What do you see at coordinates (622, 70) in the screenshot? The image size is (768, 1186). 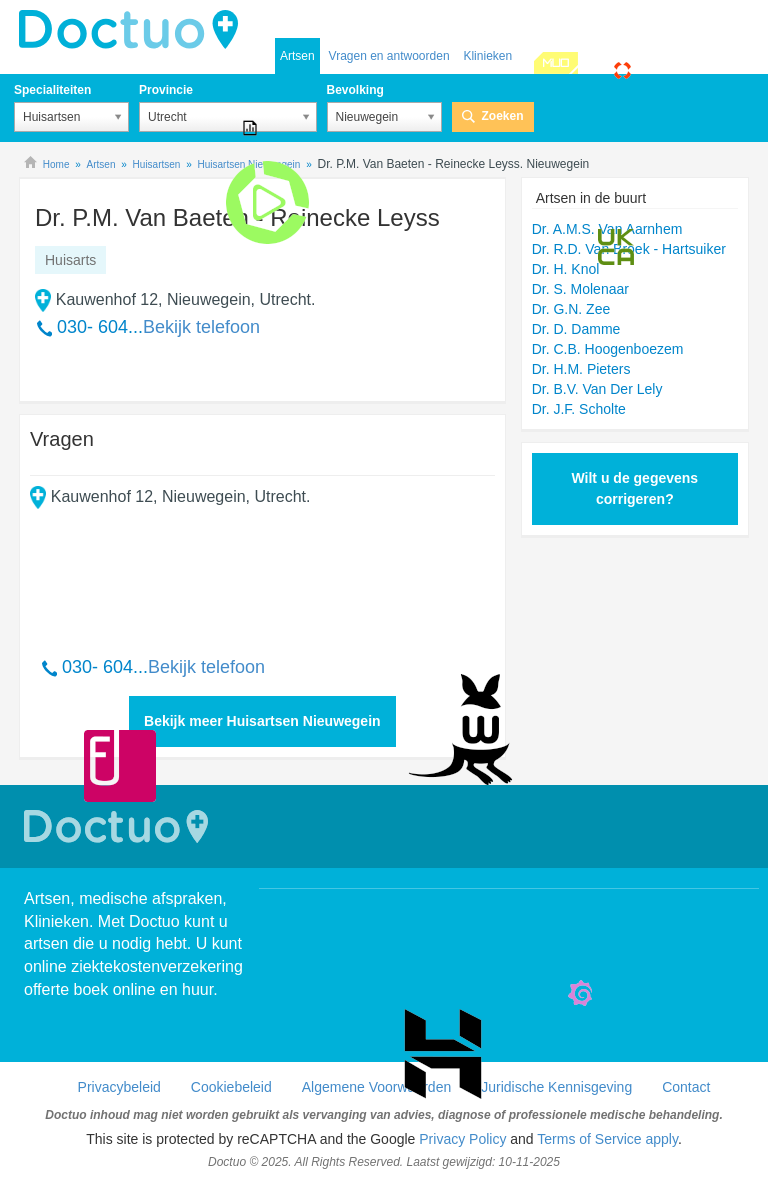 I see `open the TableCheck restaurant reservation app` at bounding box center [622, 70].